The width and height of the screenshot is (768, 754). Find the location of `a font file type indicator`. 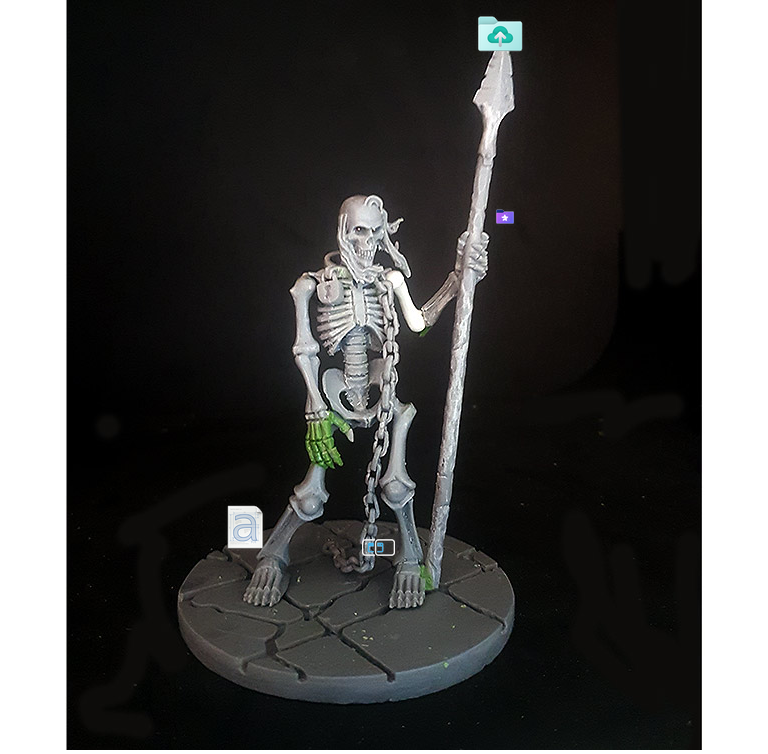

a font file type indicator is located at coordinates (246, 527).